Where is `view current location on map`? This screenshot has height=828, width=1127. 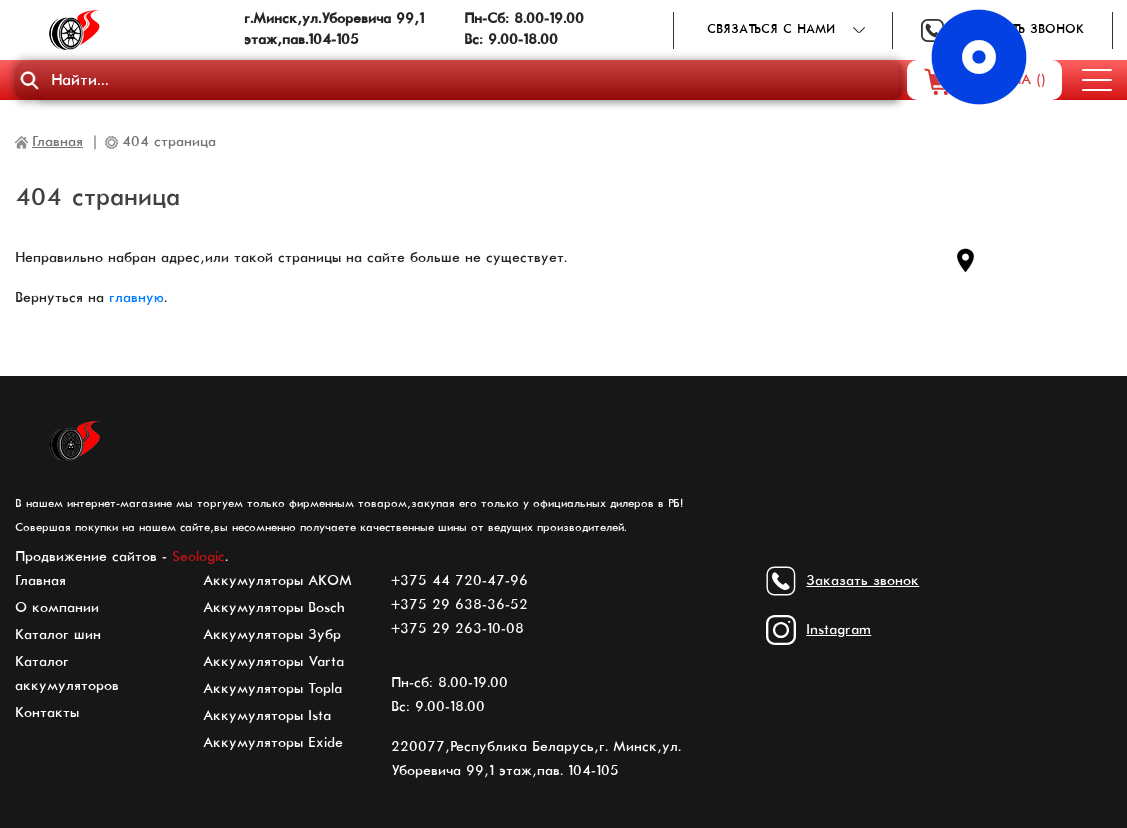 view current location on map is located at coordinates (965, 260).